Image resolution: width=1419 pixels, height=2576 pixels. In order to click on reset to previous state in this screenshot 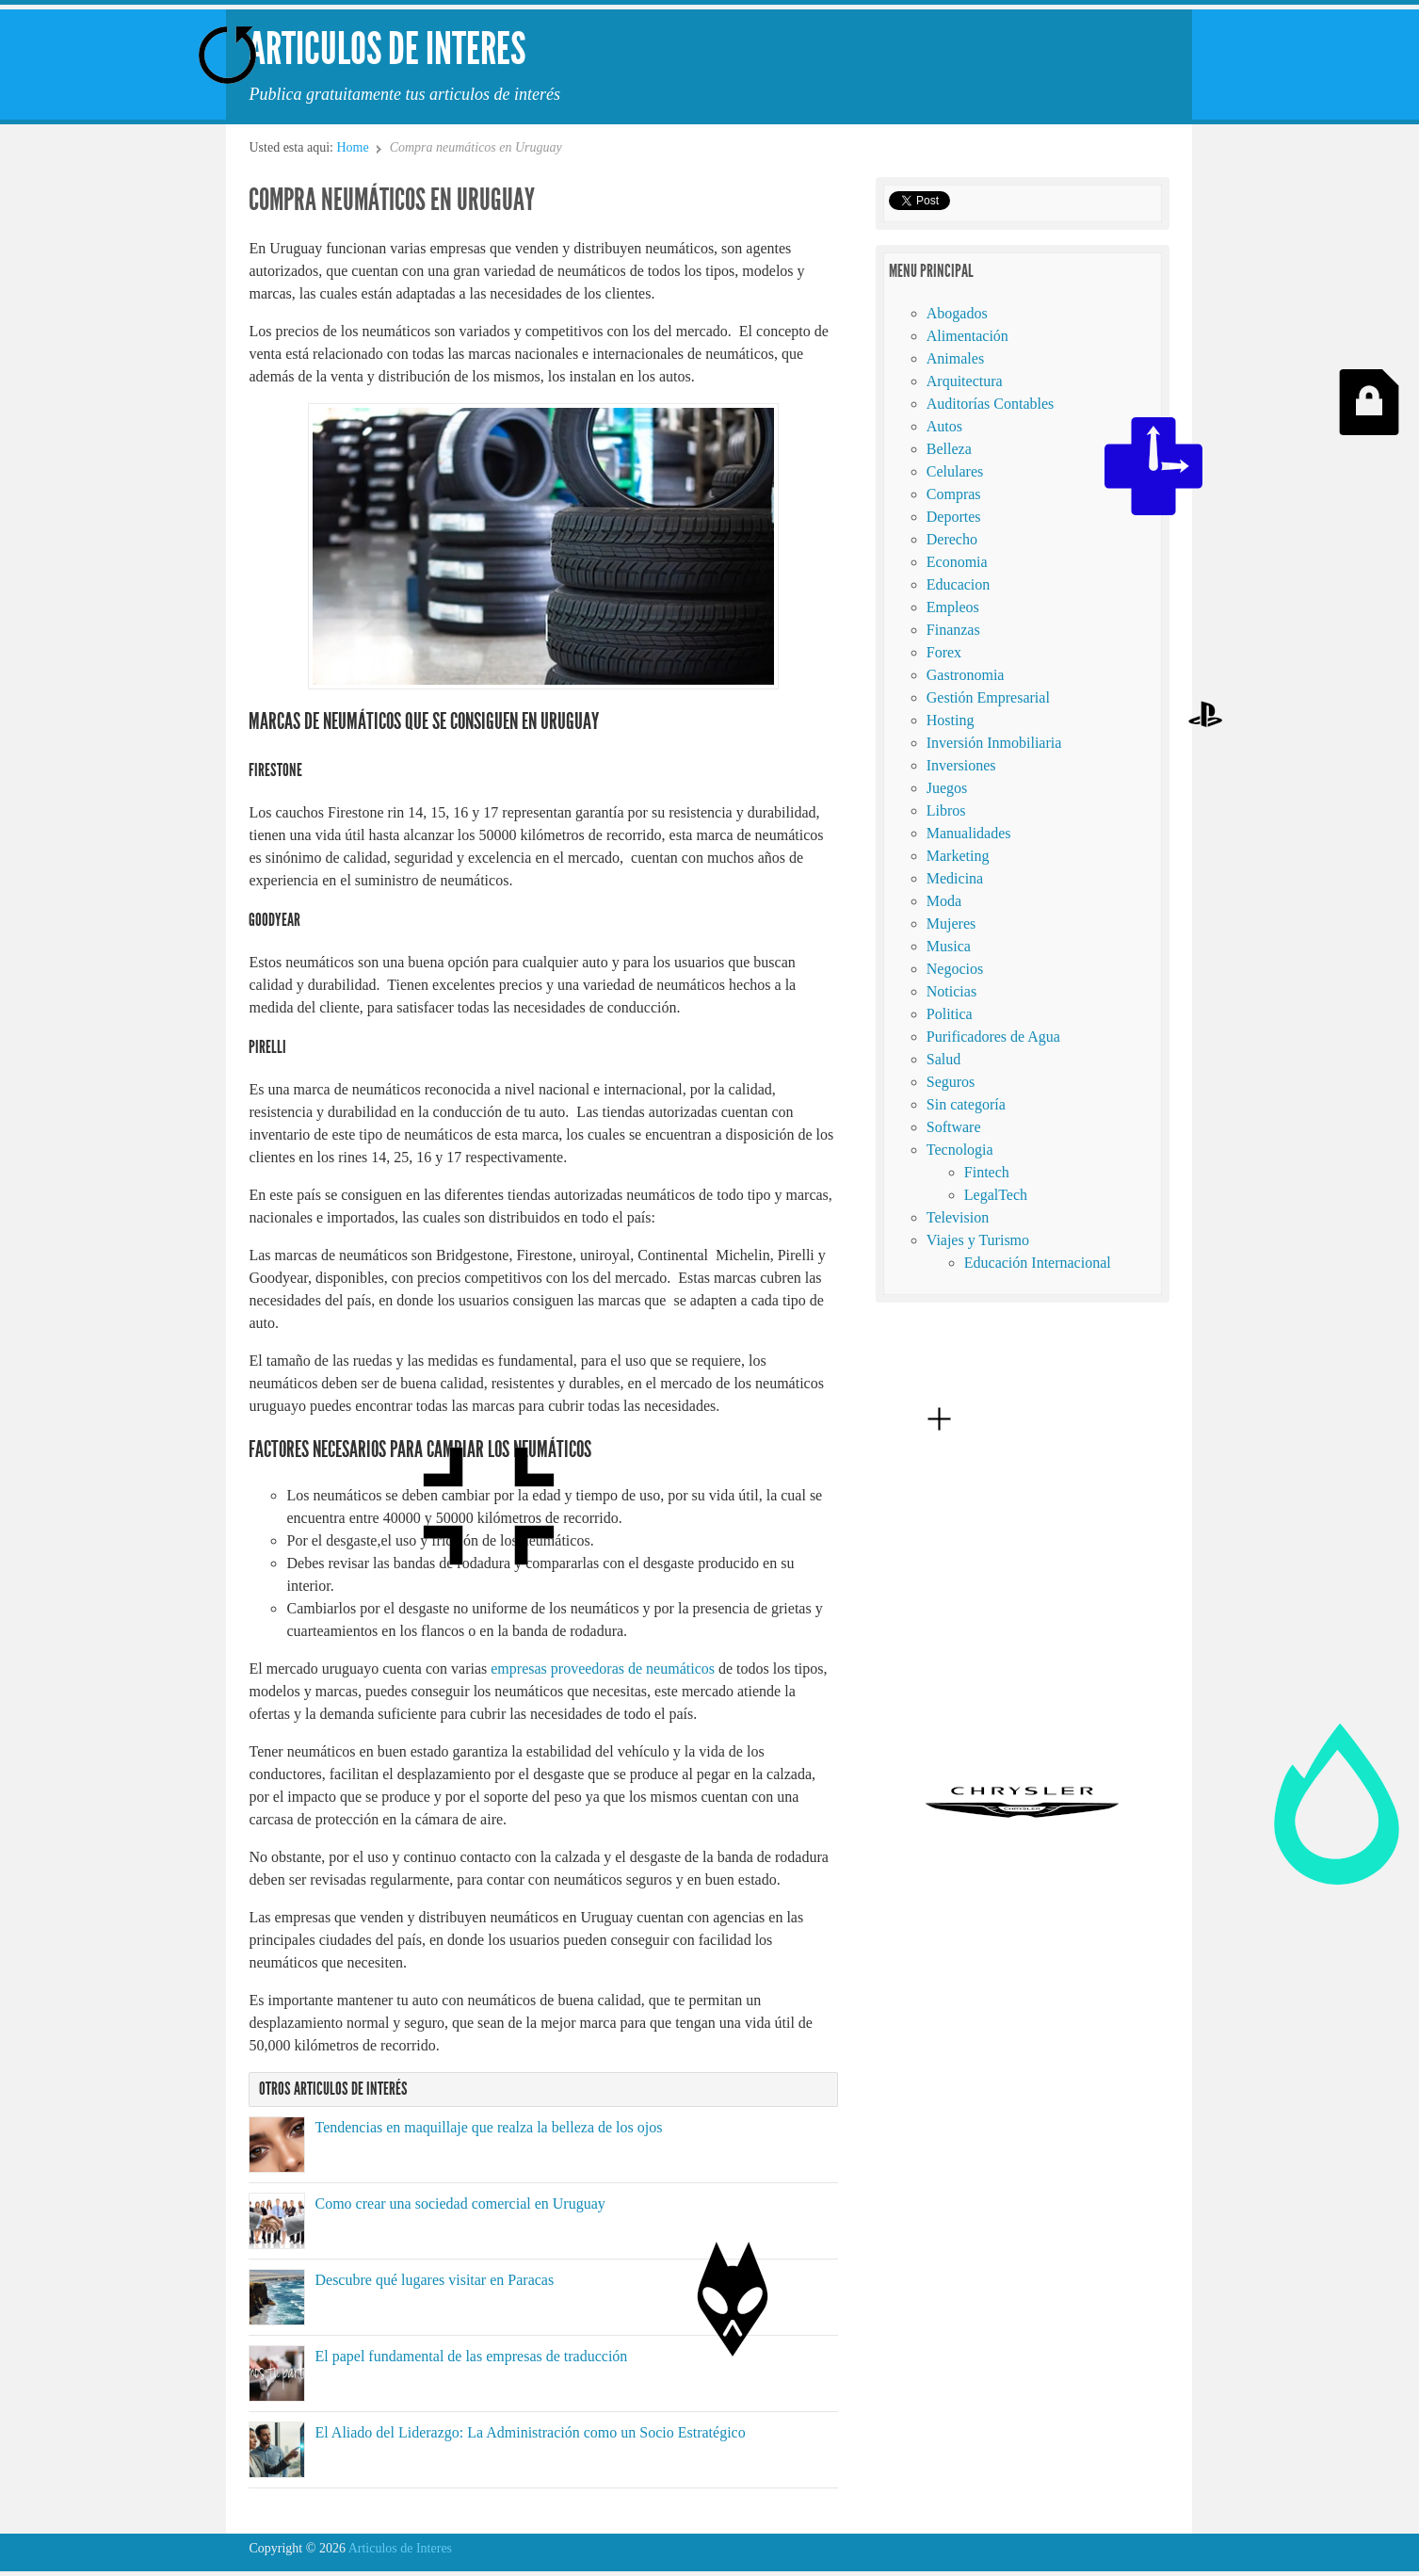, I will do `click(227, 55)`.